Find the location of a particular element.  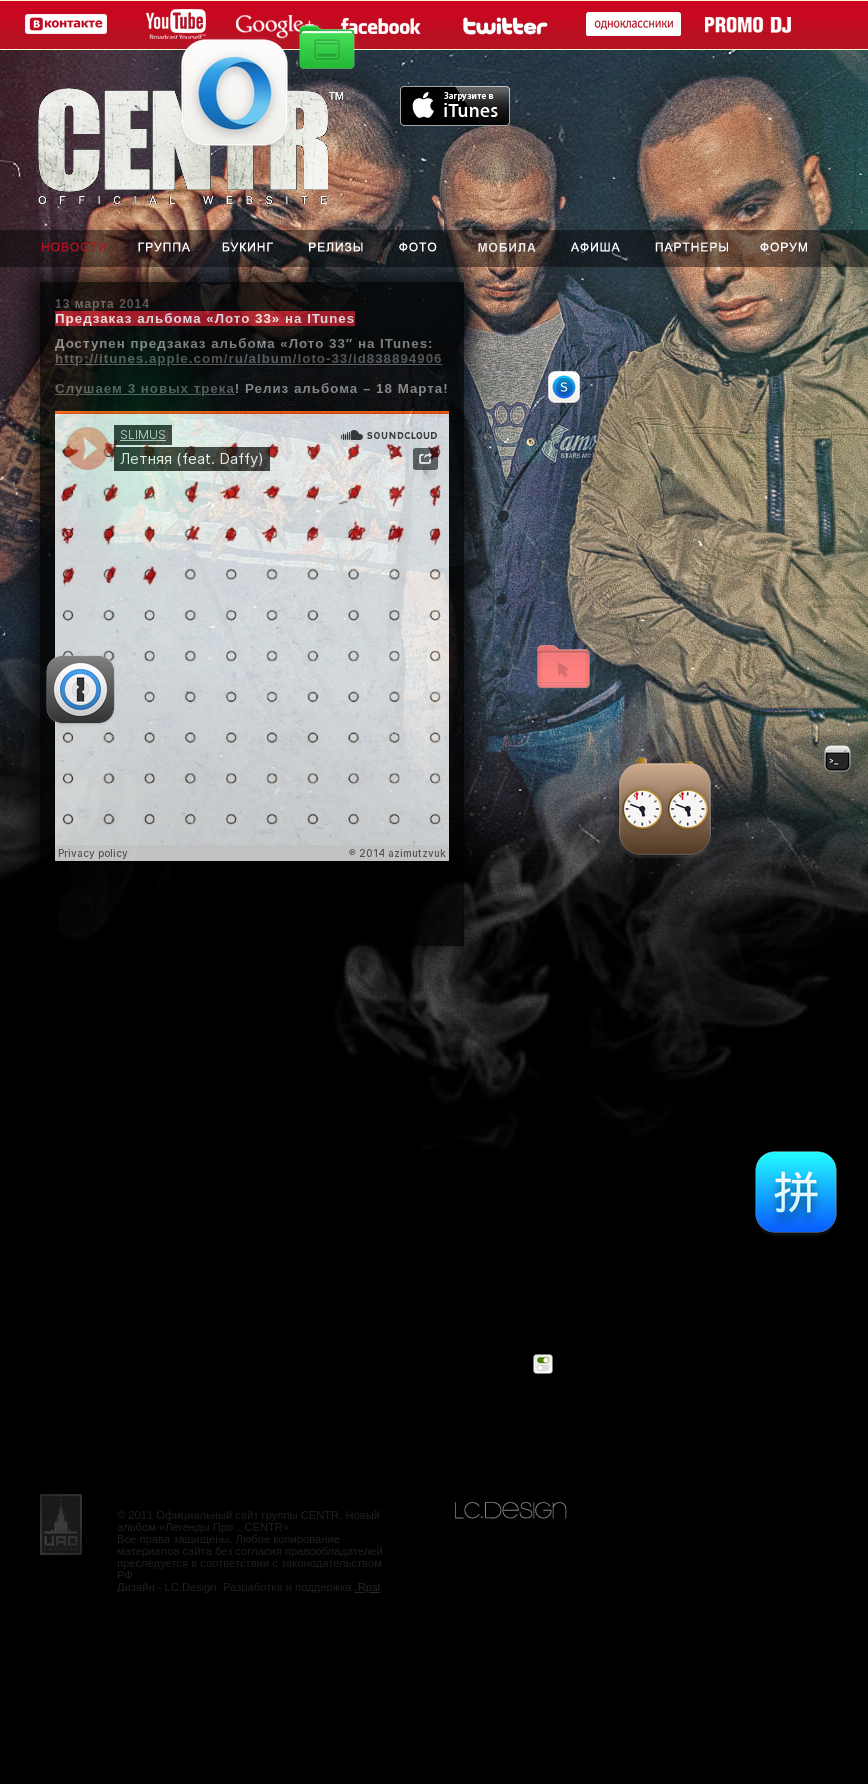

open yakuake drop-down terminal is located at coordinates (837, 758).